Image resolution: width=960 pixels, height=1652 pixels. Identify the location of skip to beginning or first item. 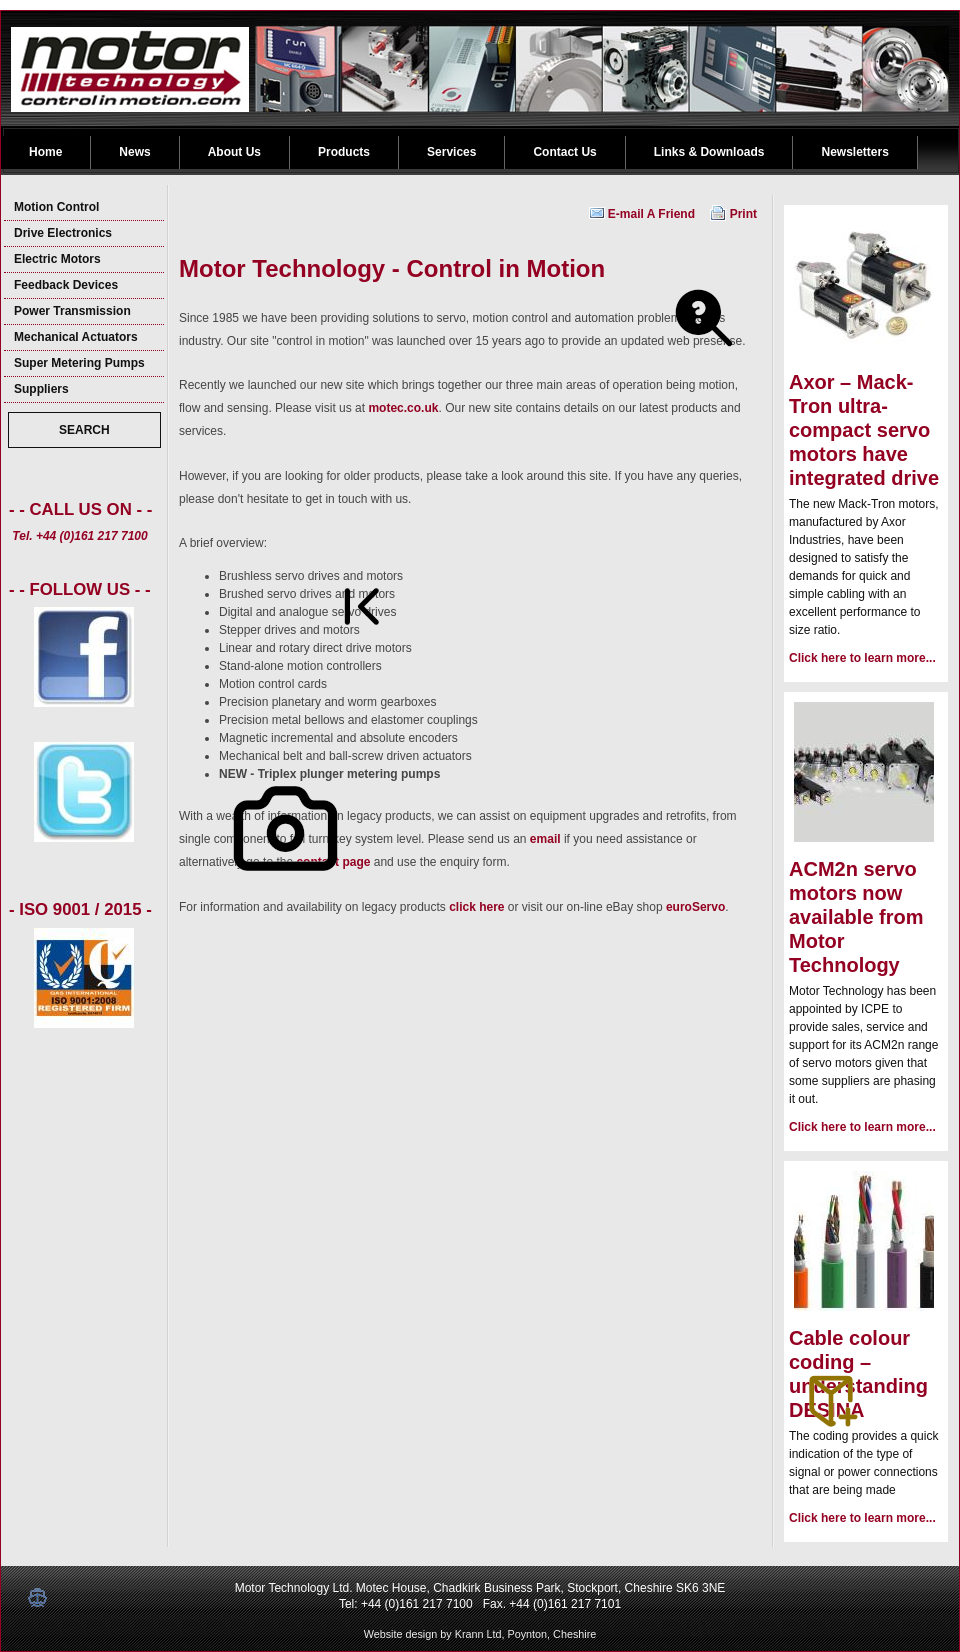
(360, 606).